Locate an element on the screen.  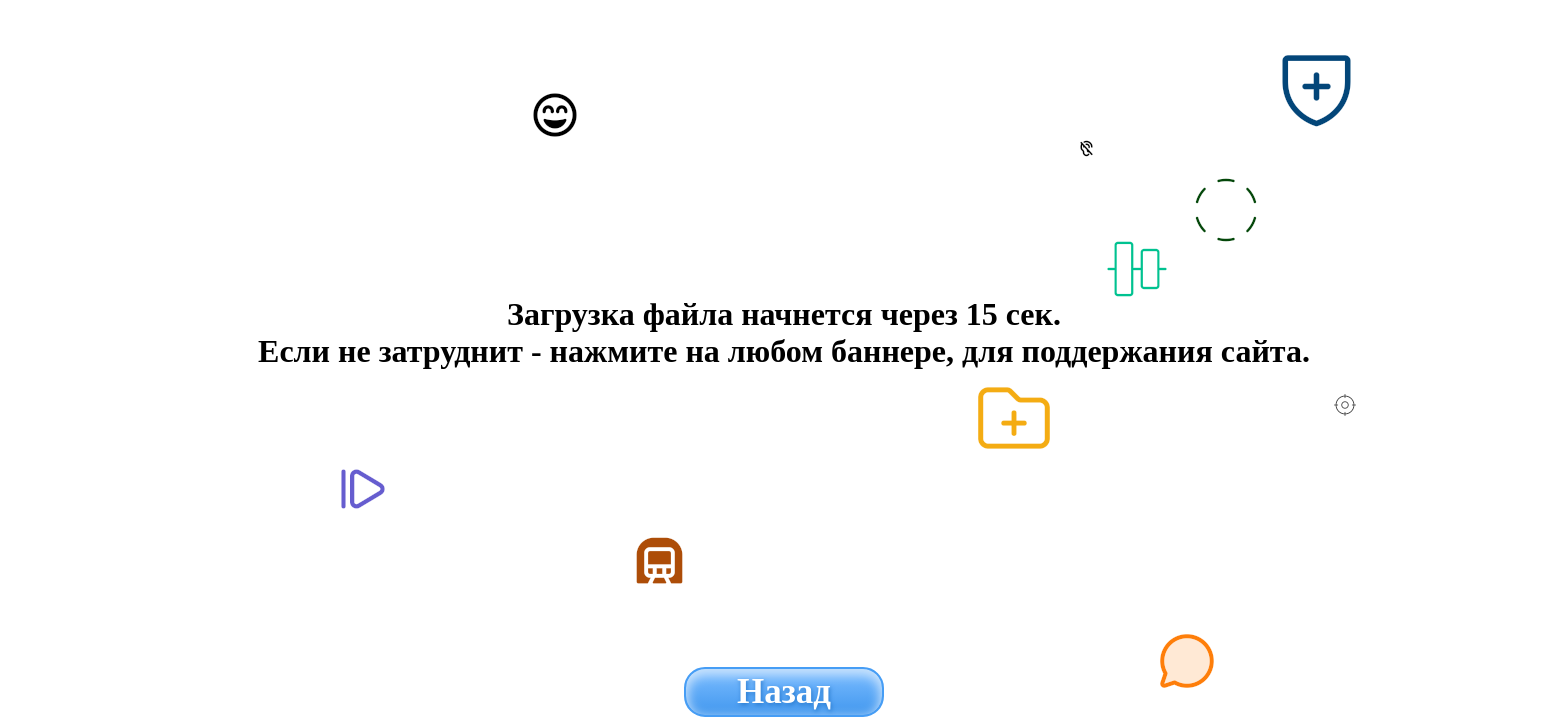
mute or disable audio listening is located at coordinates (1086, 148).